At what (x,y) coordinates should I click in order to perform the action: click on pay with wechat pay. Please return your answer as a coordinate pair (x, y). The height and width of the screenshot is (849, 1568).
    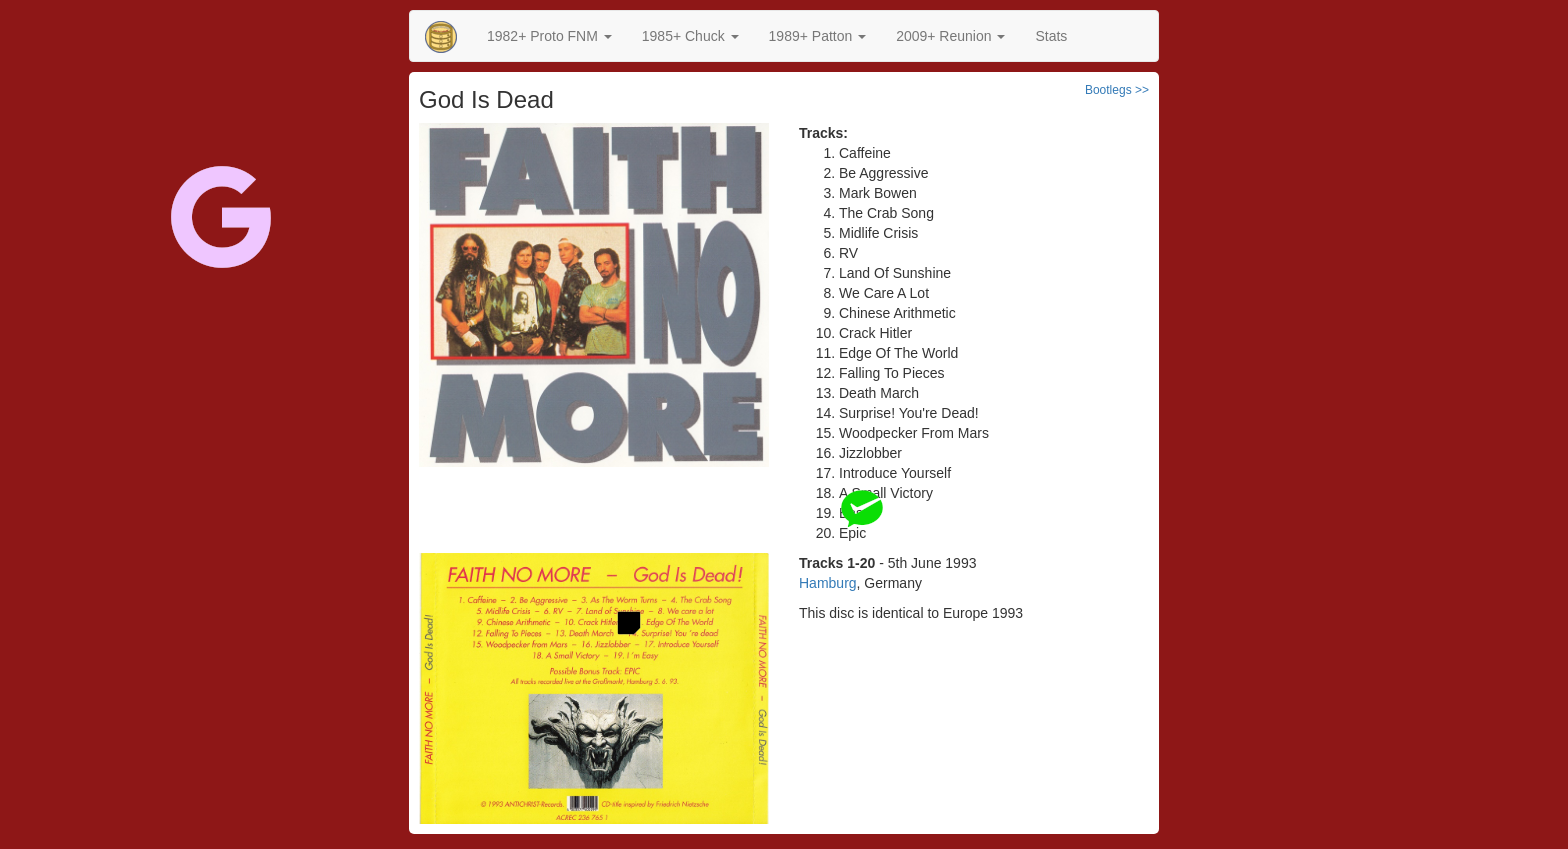
    Looking at the image, I should click on (862, 508).